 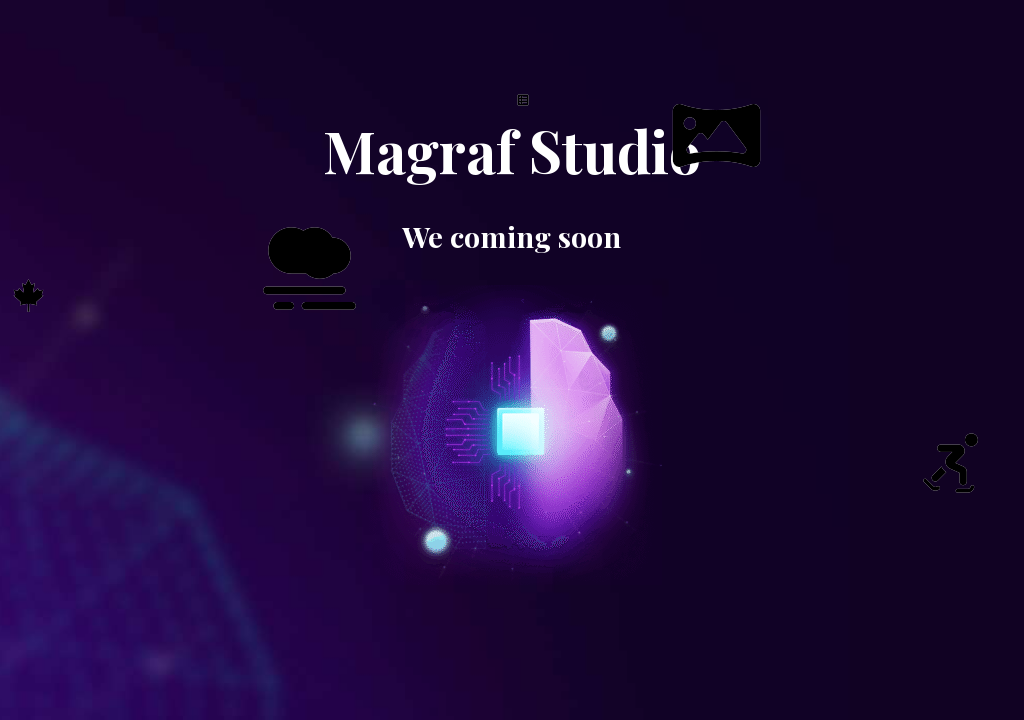 What do you see at coordinates (309, 268) in the screenshot?
I see `indicates smog or poor air quality conditions` at bounding box center [309, 268].